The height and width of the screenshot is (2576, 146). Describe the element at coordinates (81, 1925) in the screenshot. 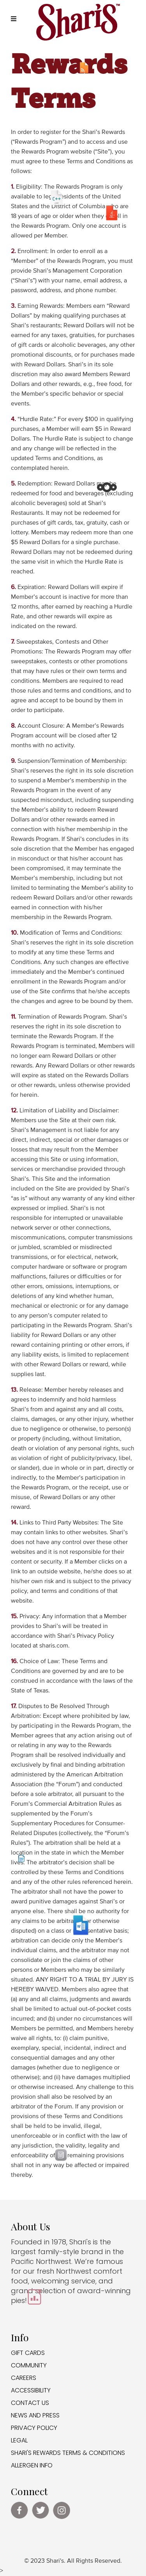

I see `microsoft word template file` at that location.